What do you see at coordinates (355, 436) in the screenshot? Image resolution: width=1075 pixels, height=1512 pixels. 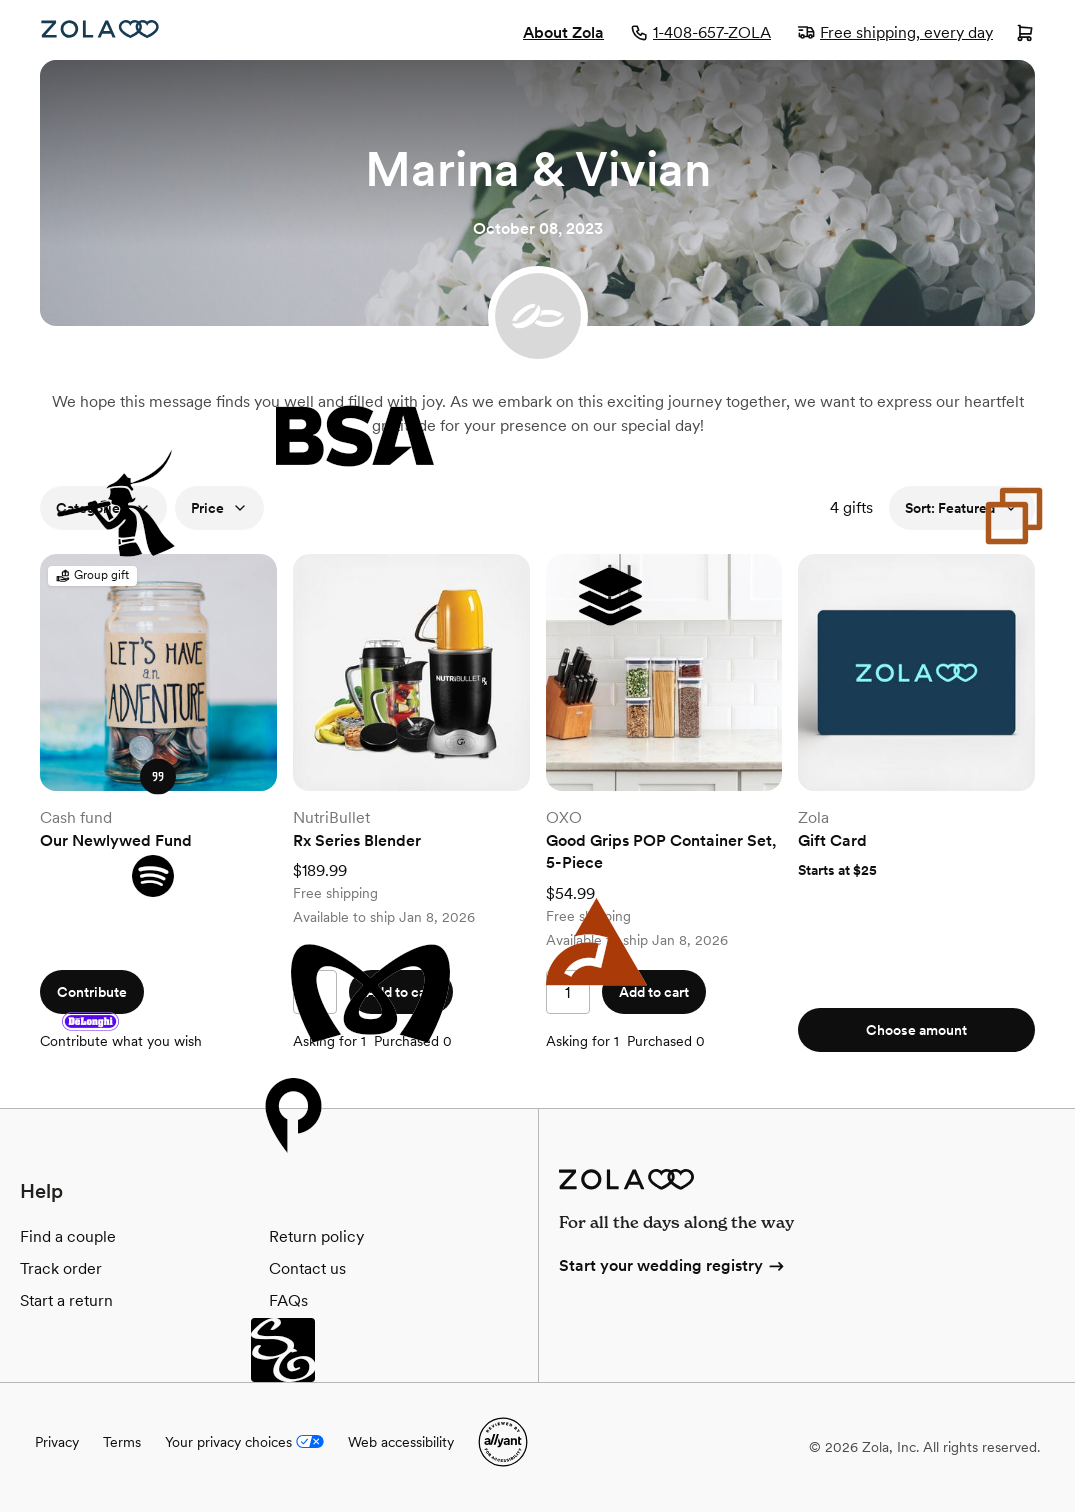 I see `buysellads company logo` at bounding box center [355, 436].